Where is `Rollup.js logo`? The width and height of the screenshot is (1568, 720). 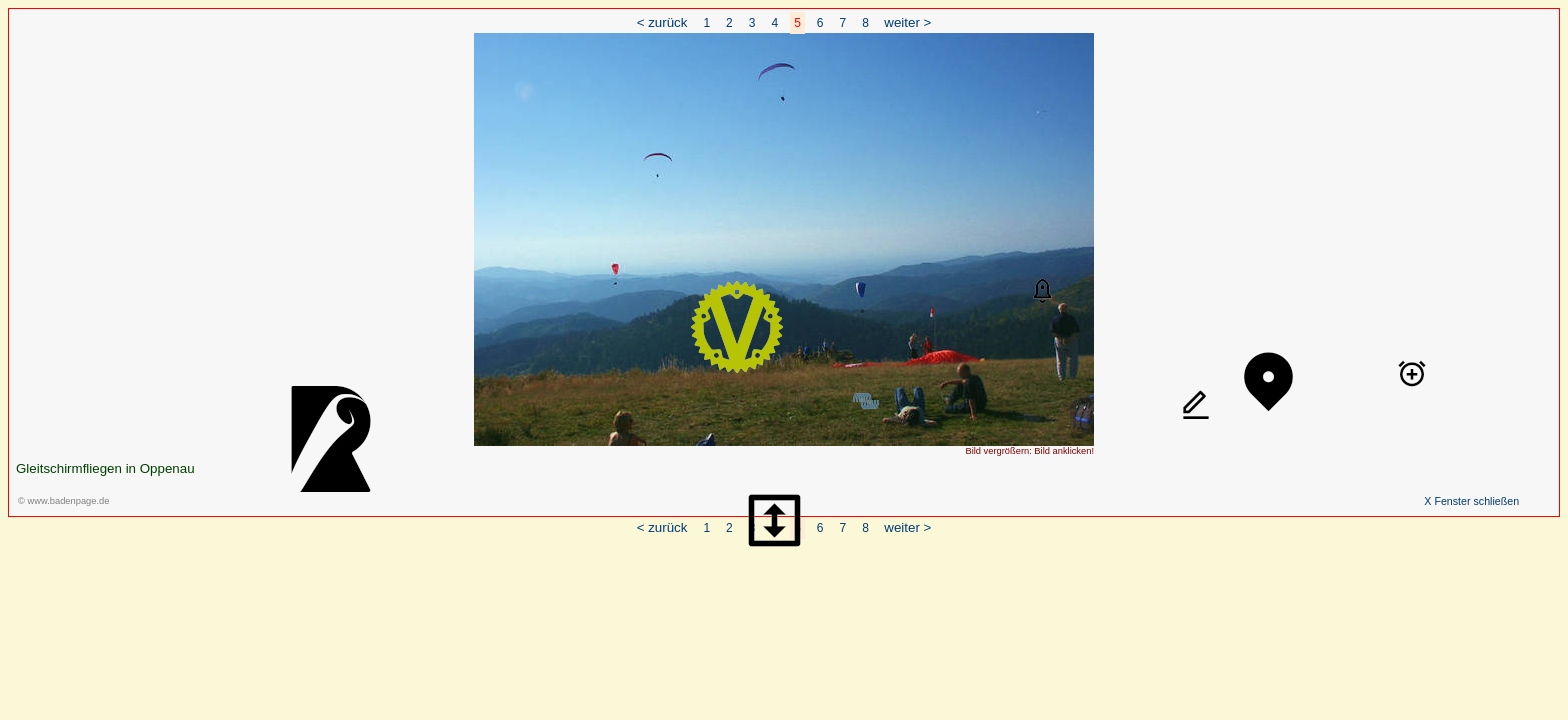 Rollup.js logo is located at coordinates (331, 439).